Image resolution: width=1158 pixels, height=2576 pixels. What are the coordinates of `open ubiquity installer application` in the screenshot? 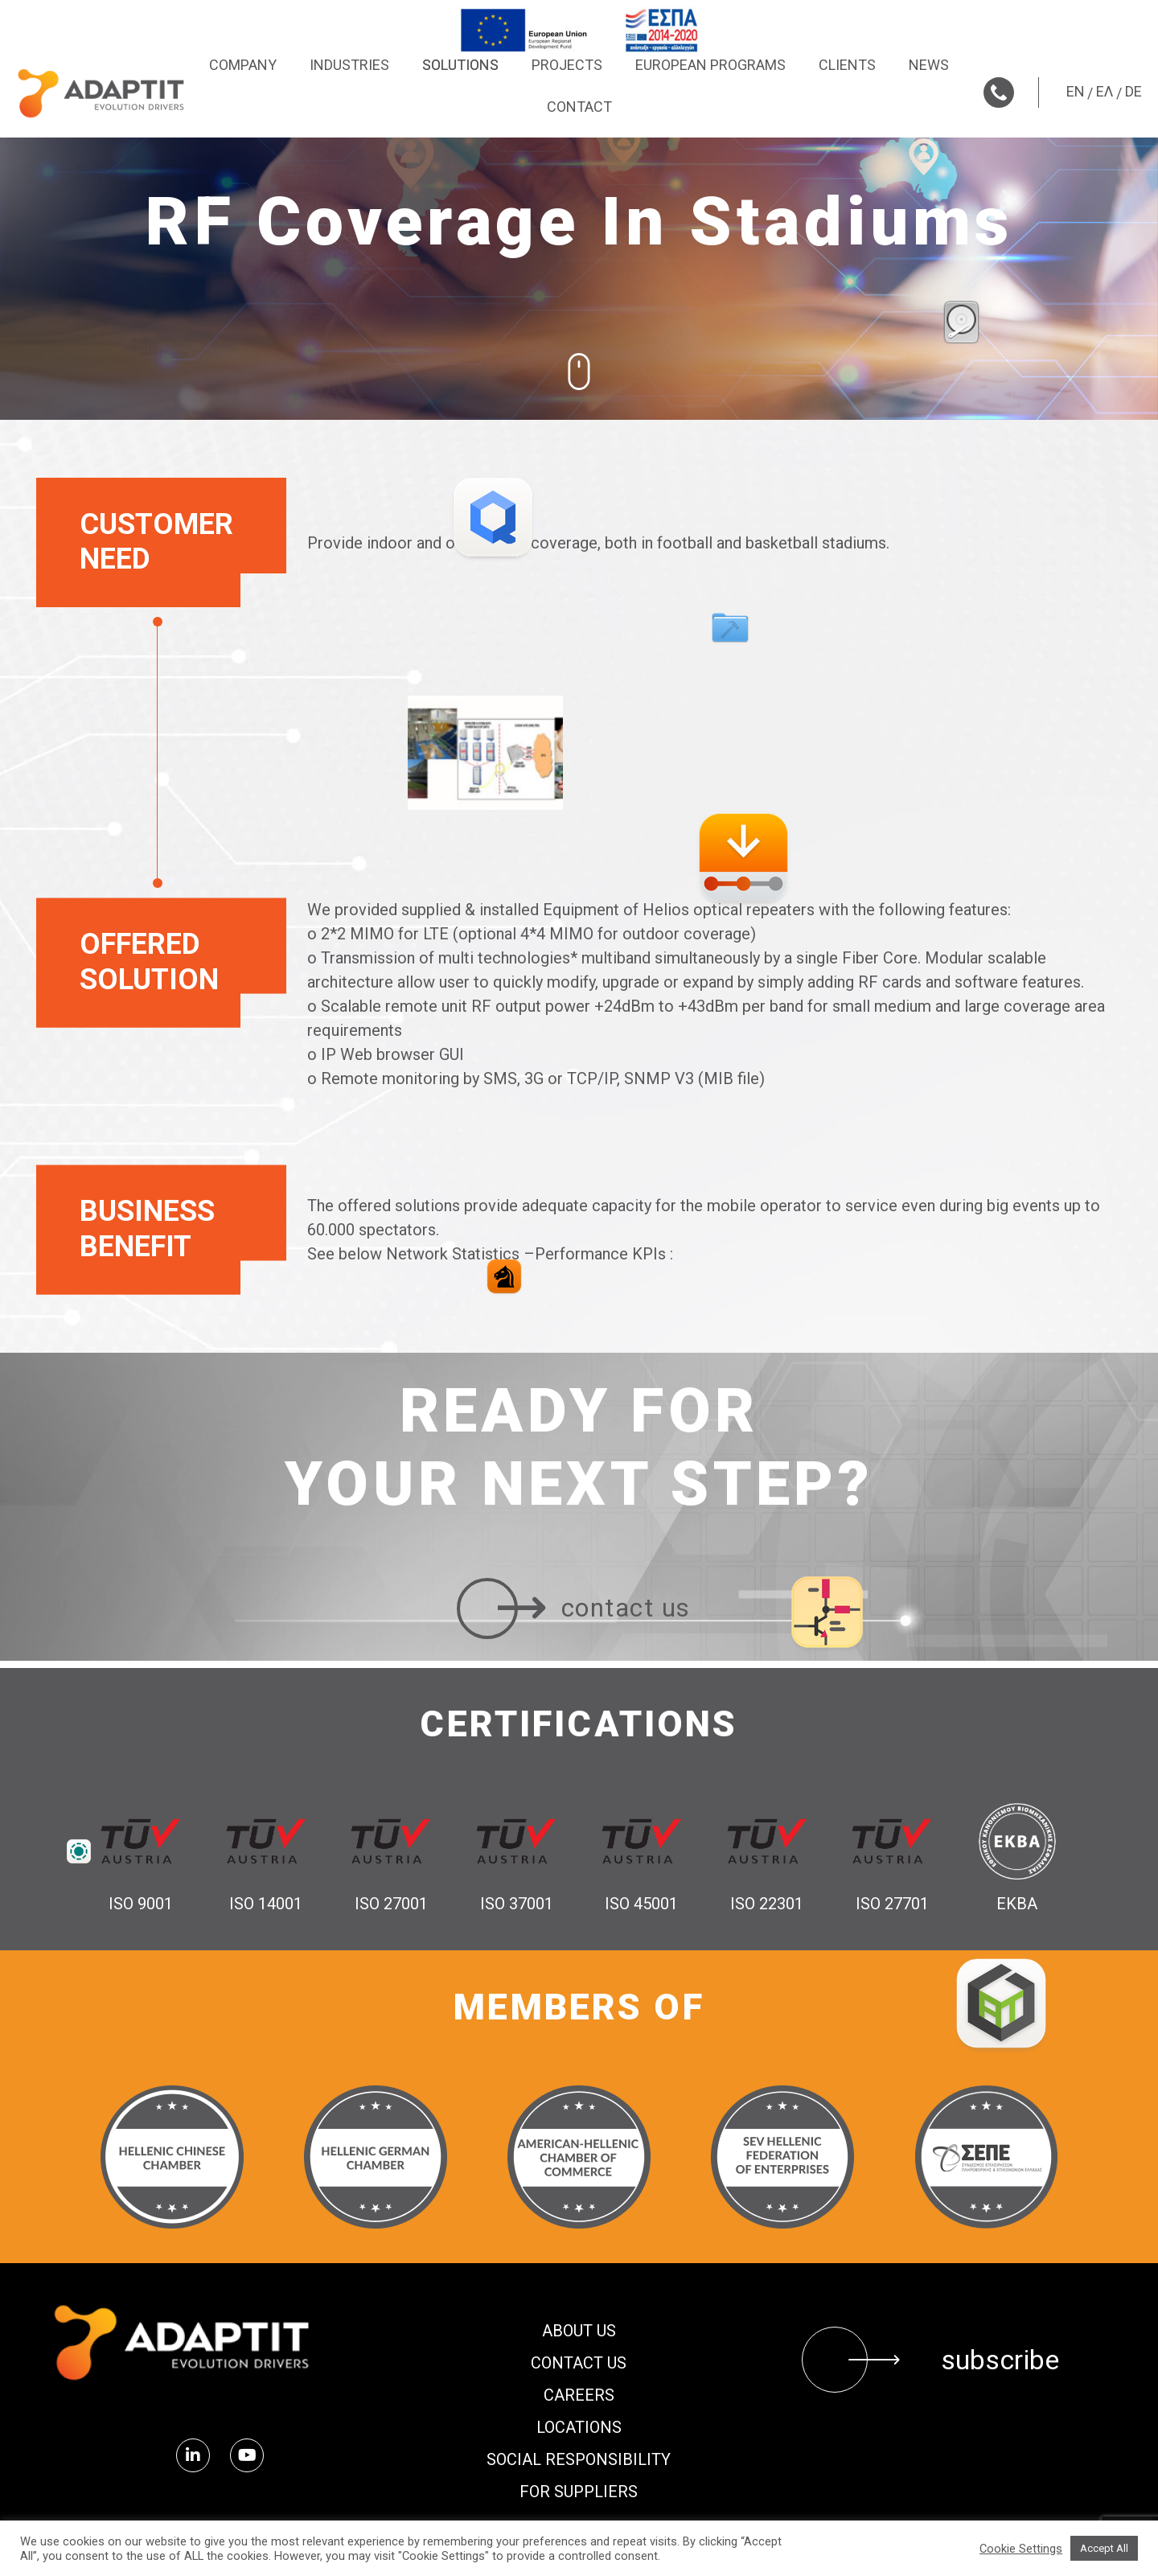 It's located at (743, 857).